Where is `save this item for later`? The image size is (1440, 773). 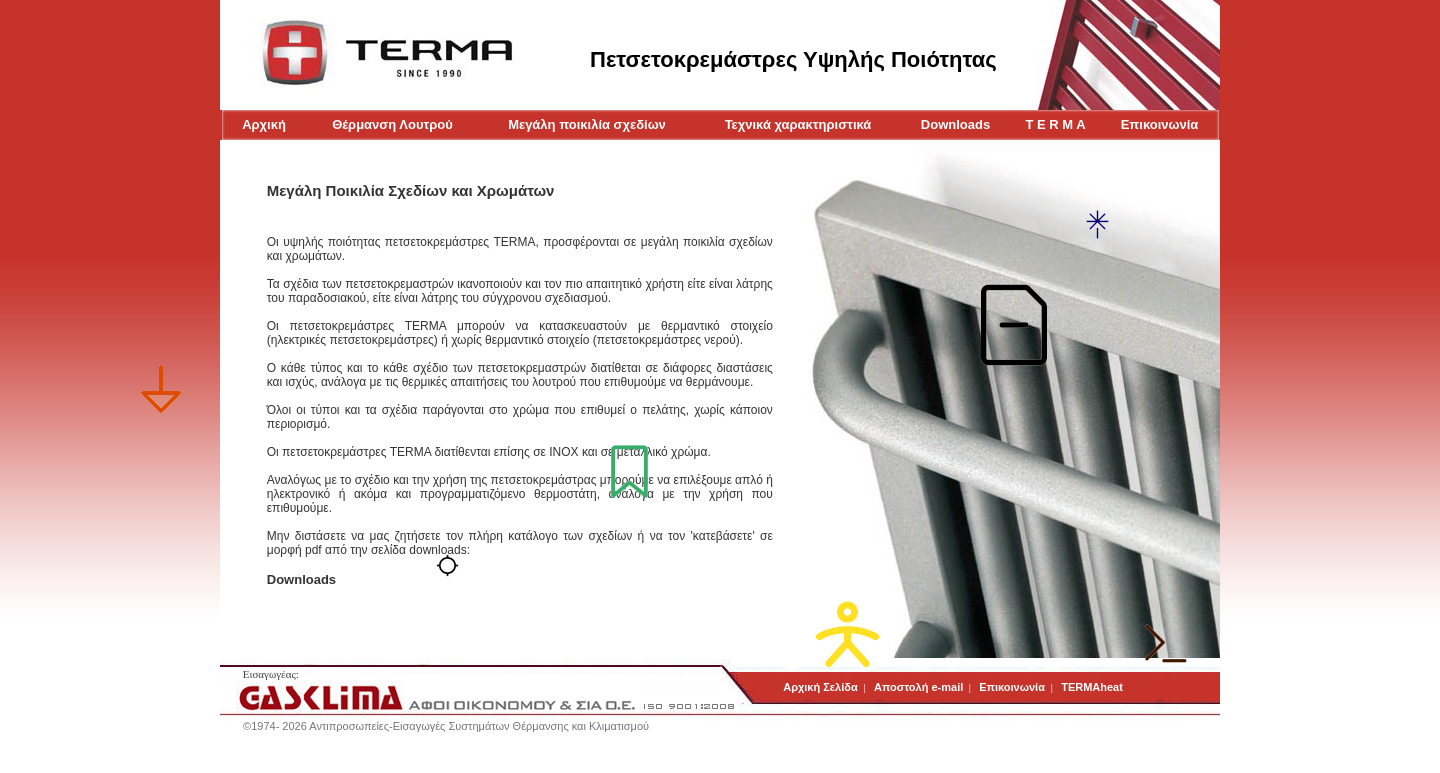 save this item for later is located at coordinates (629, 471).